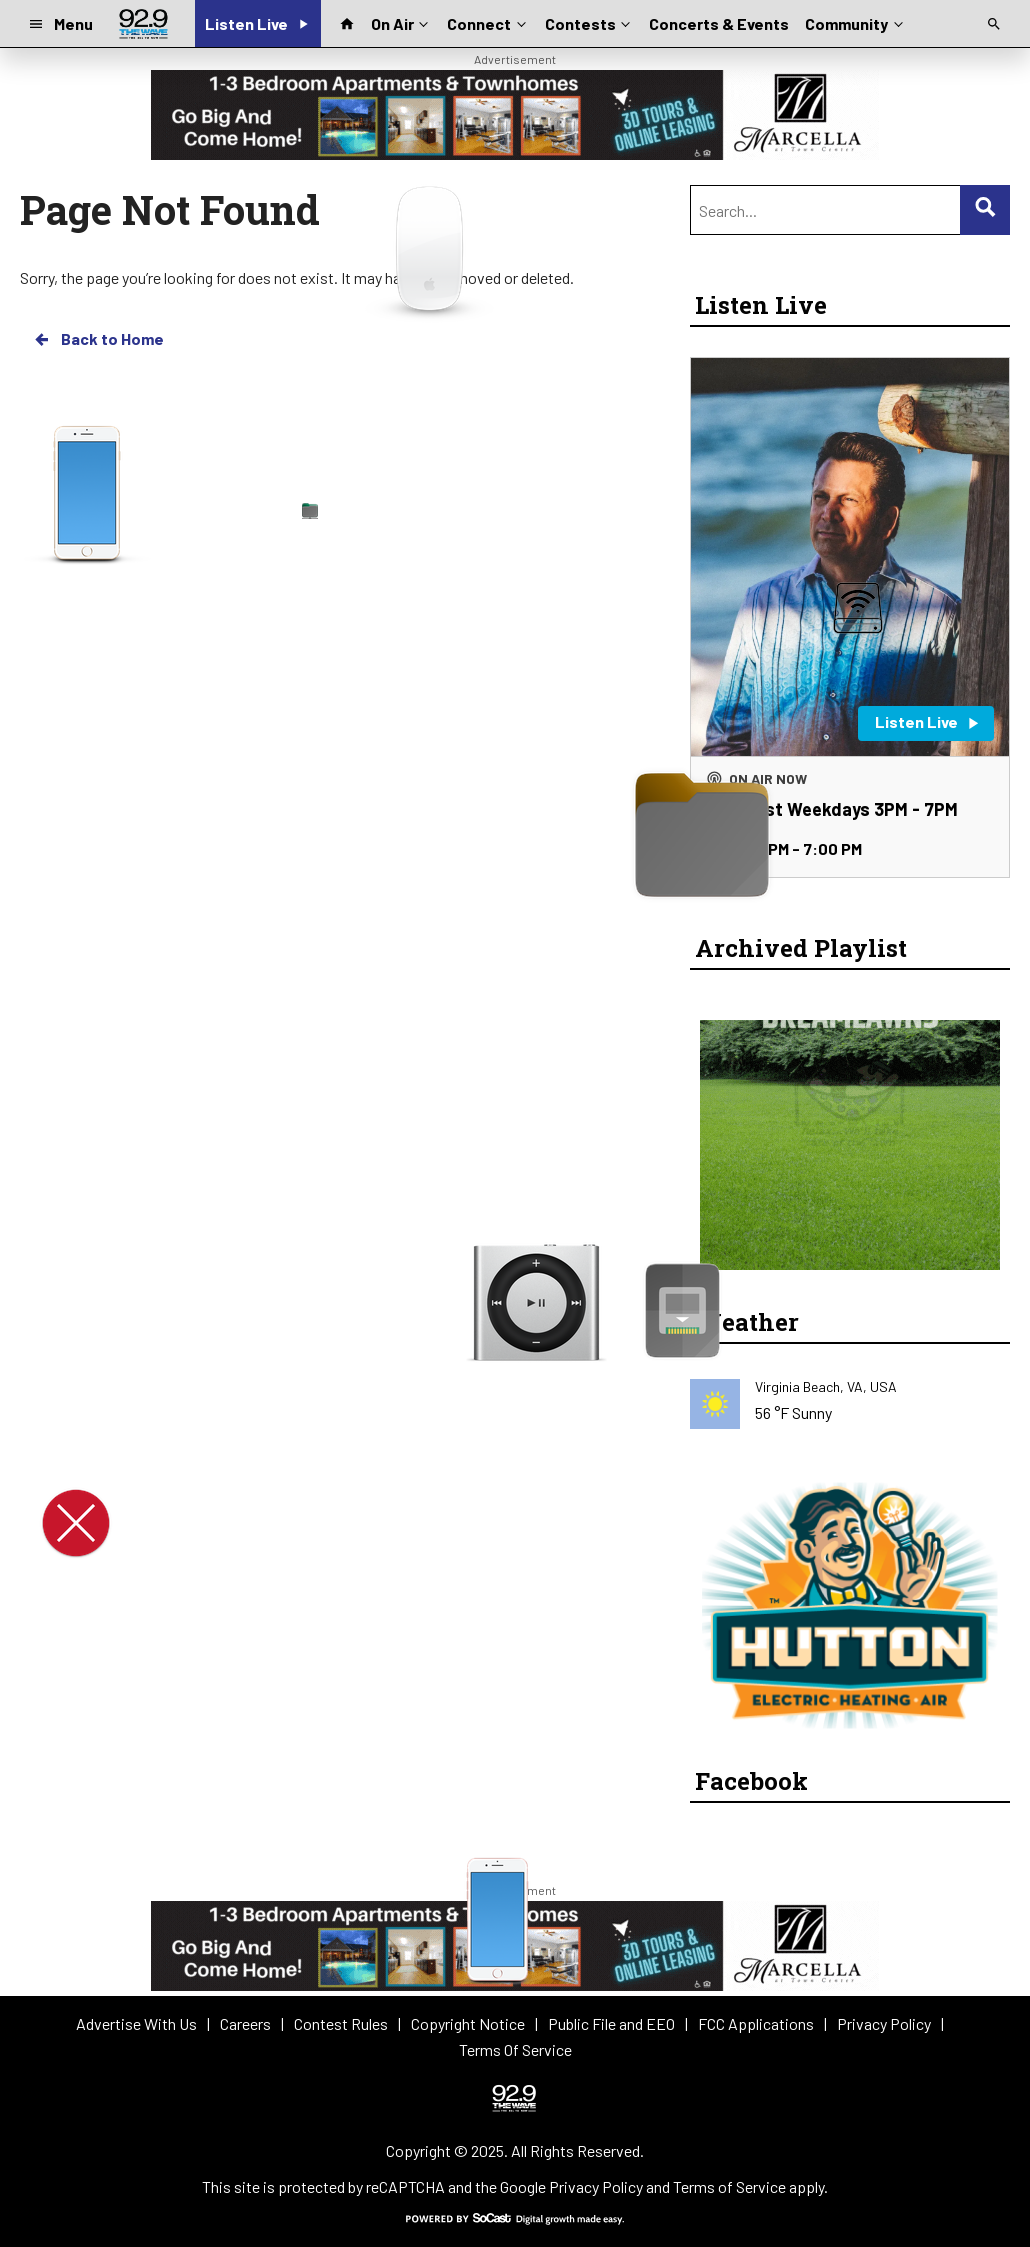 The height and width of the screenshot is (2247, 1030). Describe the element at coordinates (87, 495) in the screenshot. I see `iPhone 7 device icon for system identification` at that location.